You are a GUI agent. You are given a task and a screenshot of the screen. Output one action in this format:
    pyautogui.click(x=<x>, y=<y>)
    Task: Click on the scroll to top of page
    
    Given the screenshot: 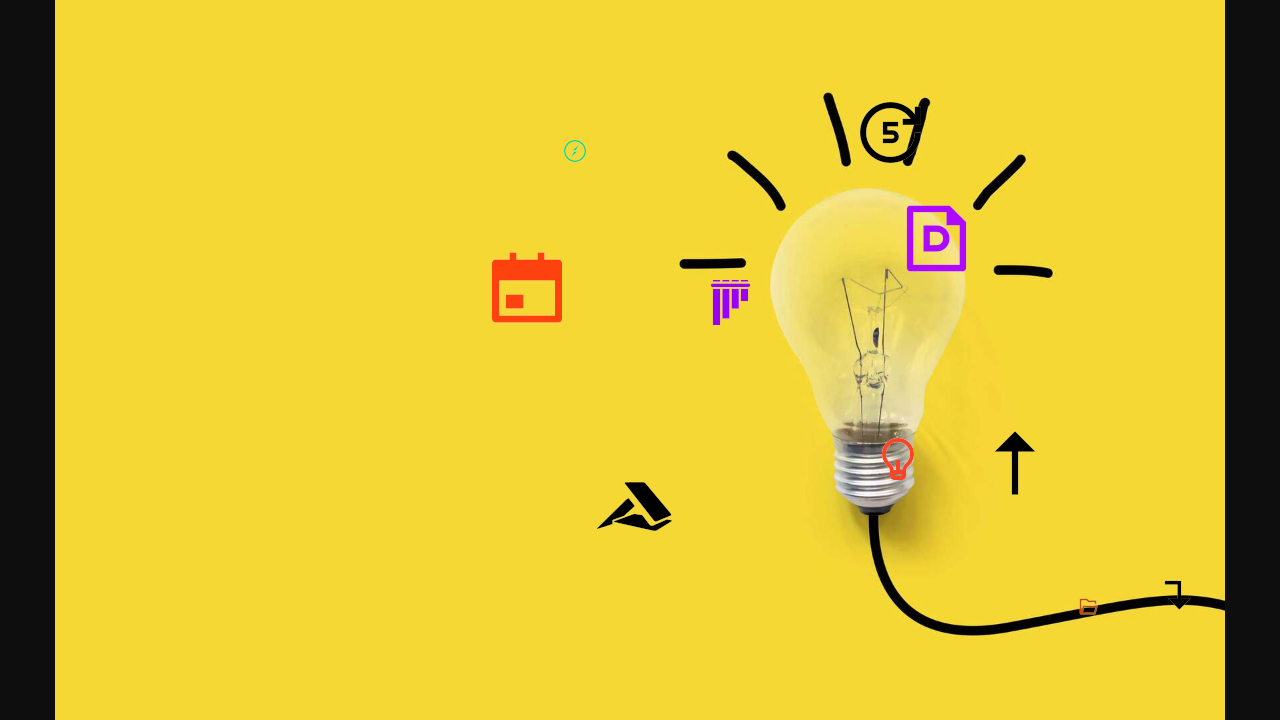 What is the action you would take?
    pyautogui.click(x=1015, y=463)
    